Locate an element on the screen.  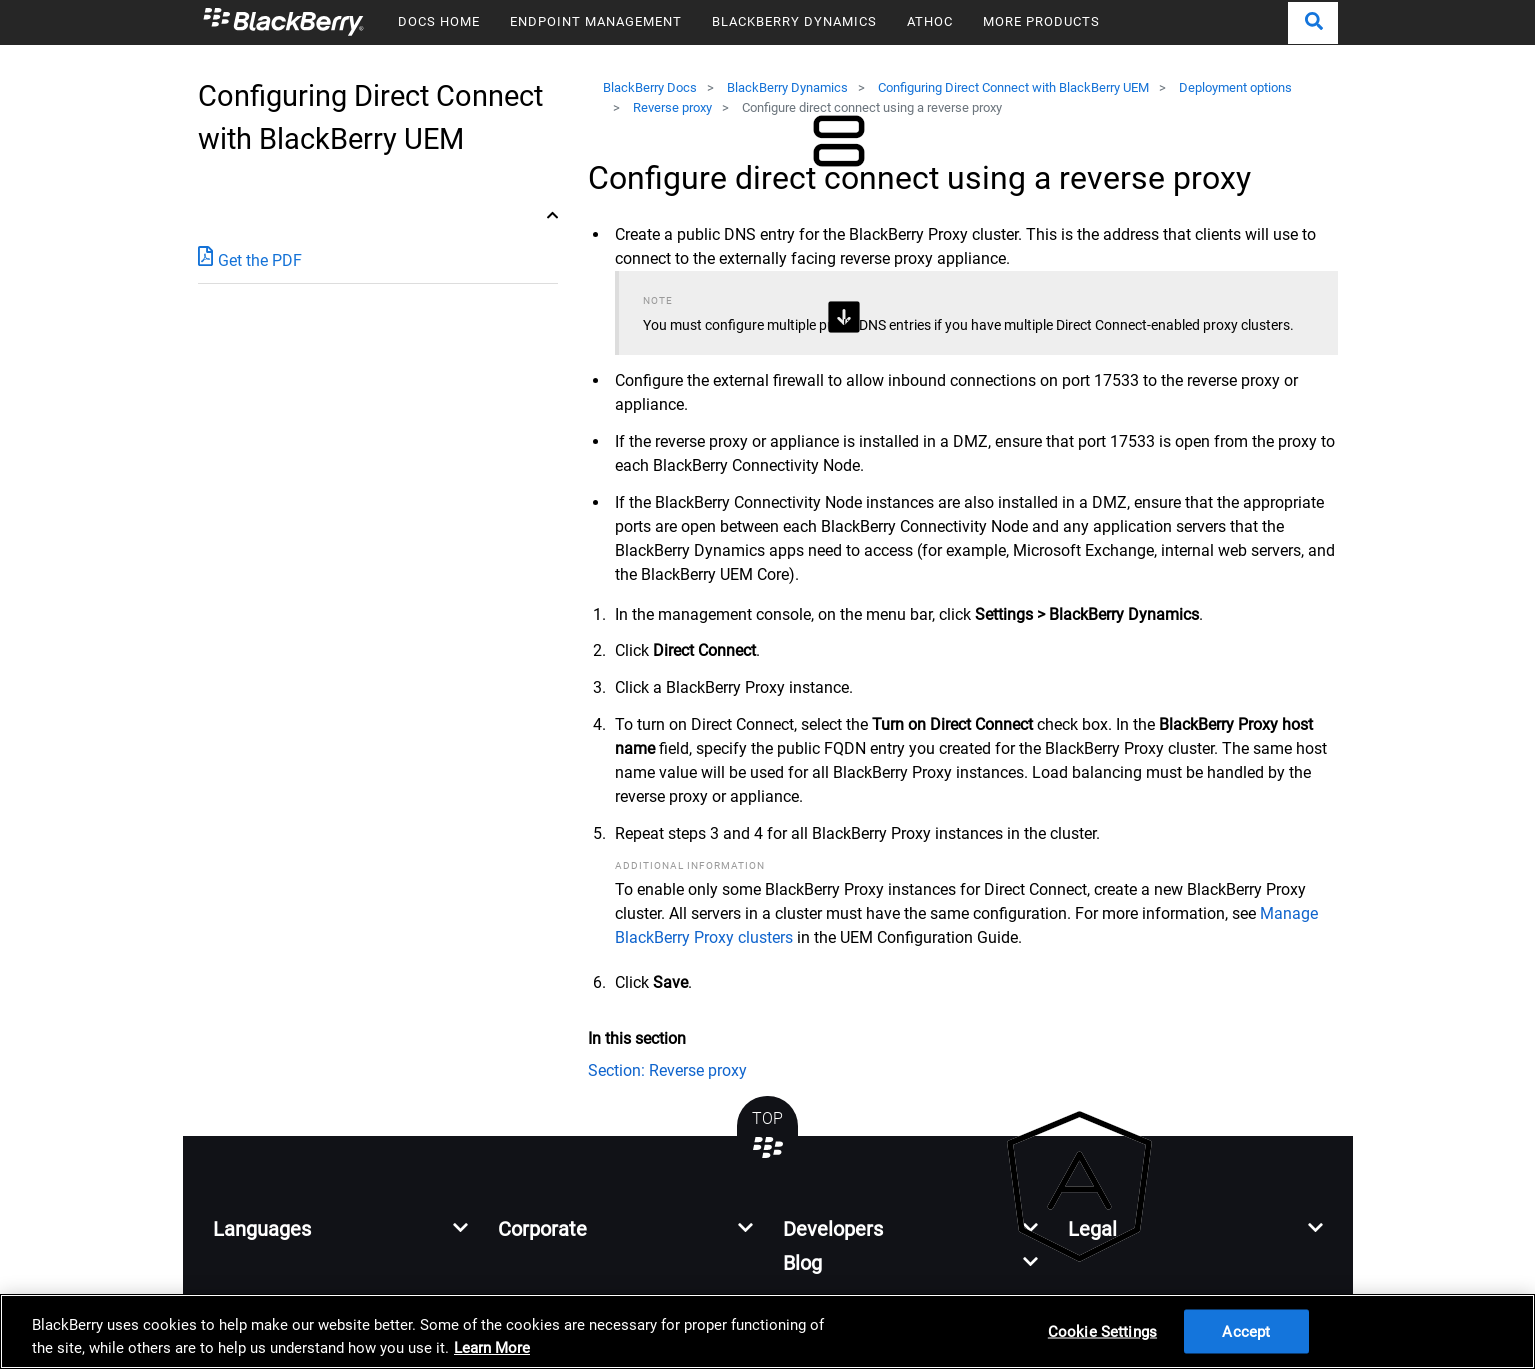
Angular framework logo is located at coordinates (1079, 1183).